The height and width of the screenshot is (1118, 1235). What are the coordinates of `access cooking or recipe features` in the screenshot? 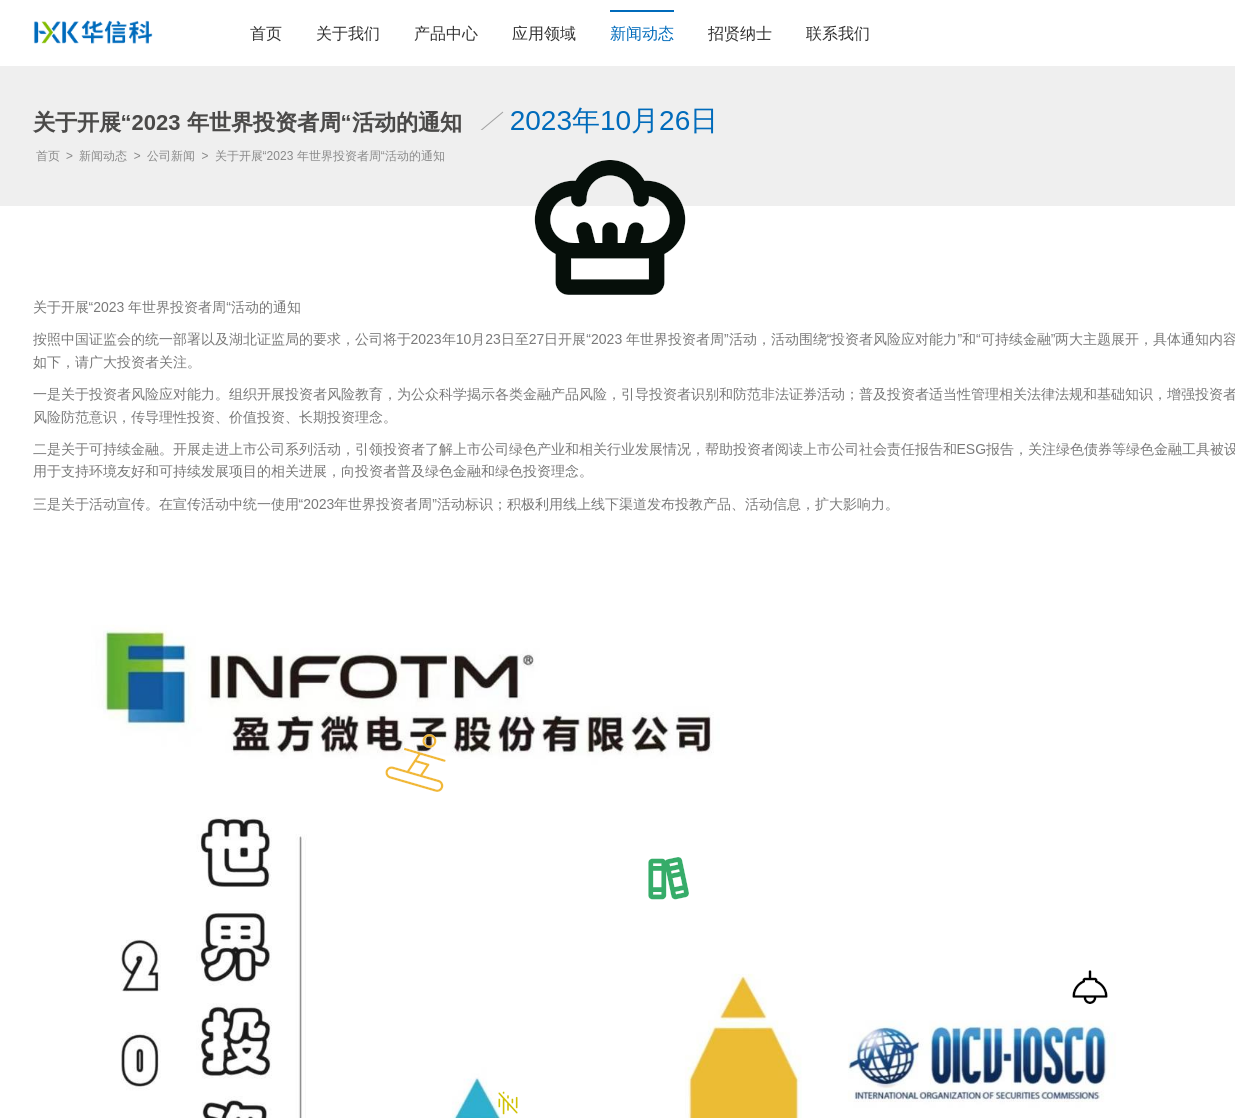 It's located at (610, 230).